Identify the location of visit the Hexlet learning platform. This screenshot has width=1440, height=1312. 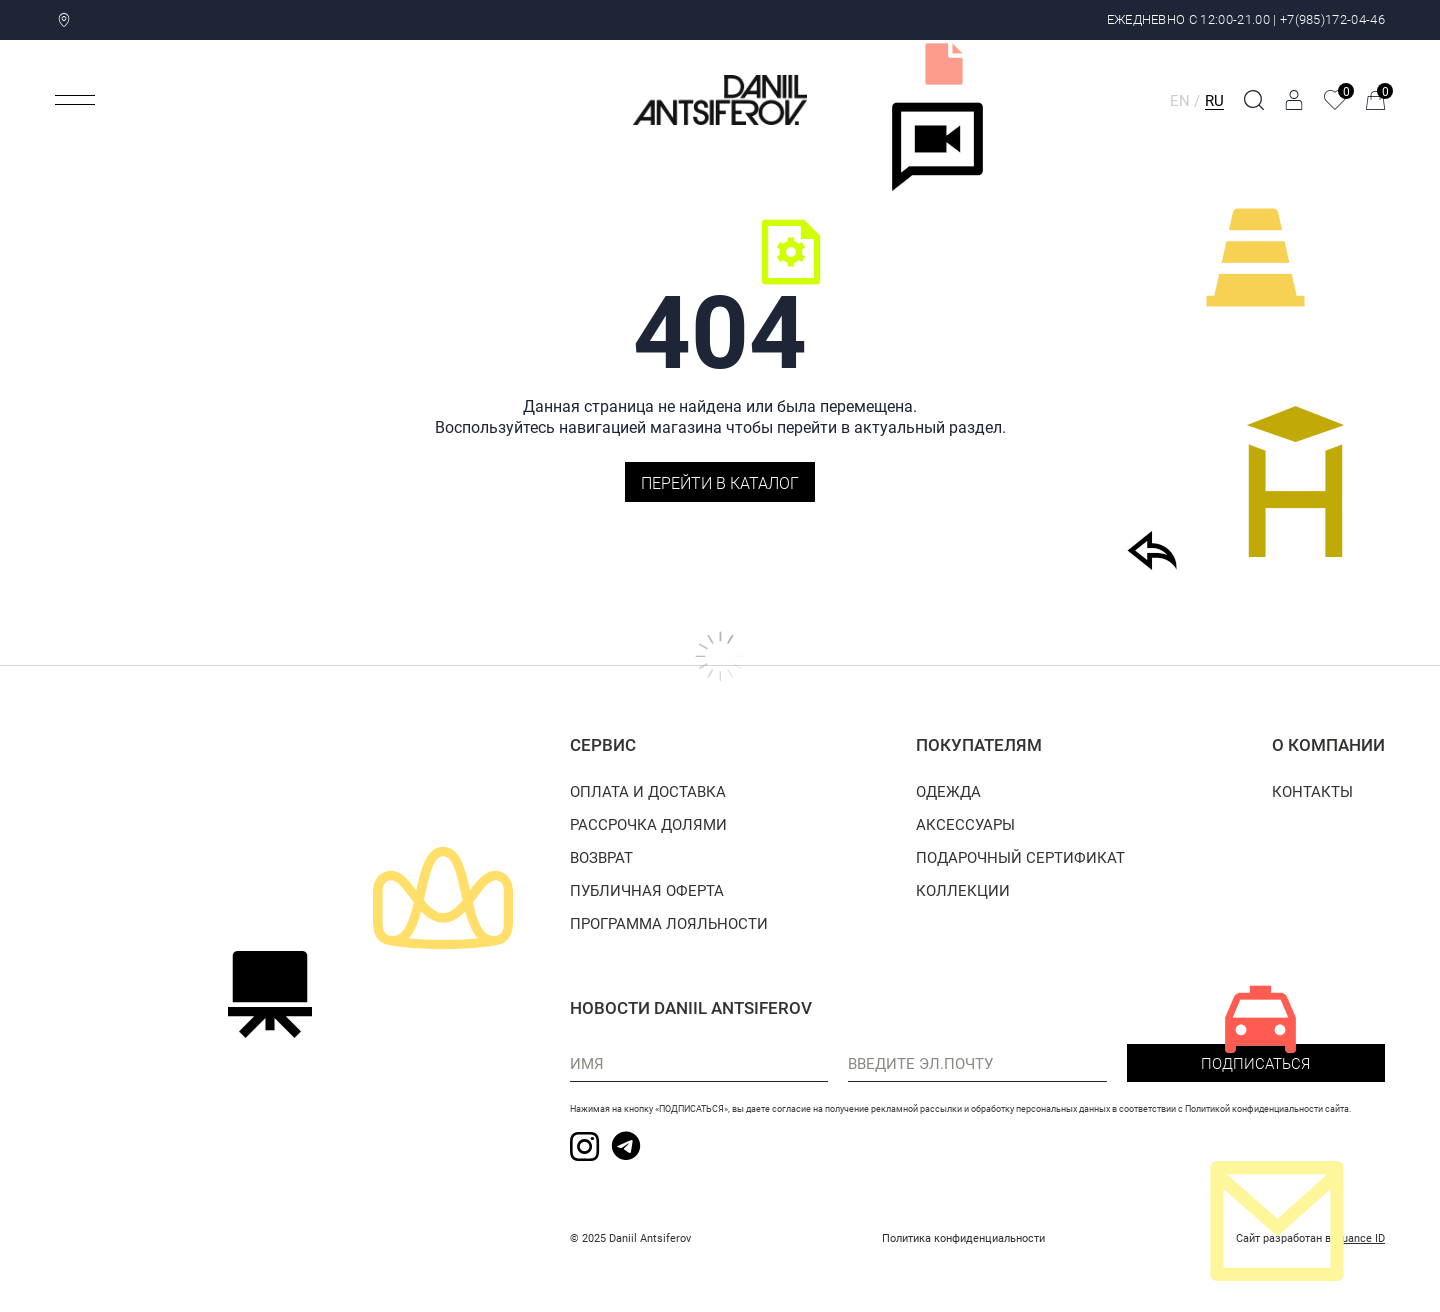
(1295, 481).